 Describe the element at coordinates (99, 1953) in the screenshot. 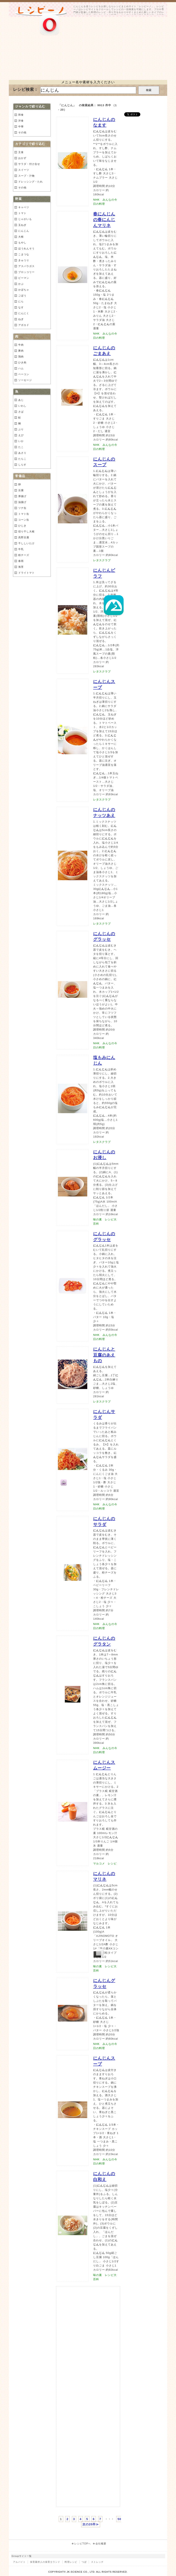

I see `open task view to see all open windows` at that location.